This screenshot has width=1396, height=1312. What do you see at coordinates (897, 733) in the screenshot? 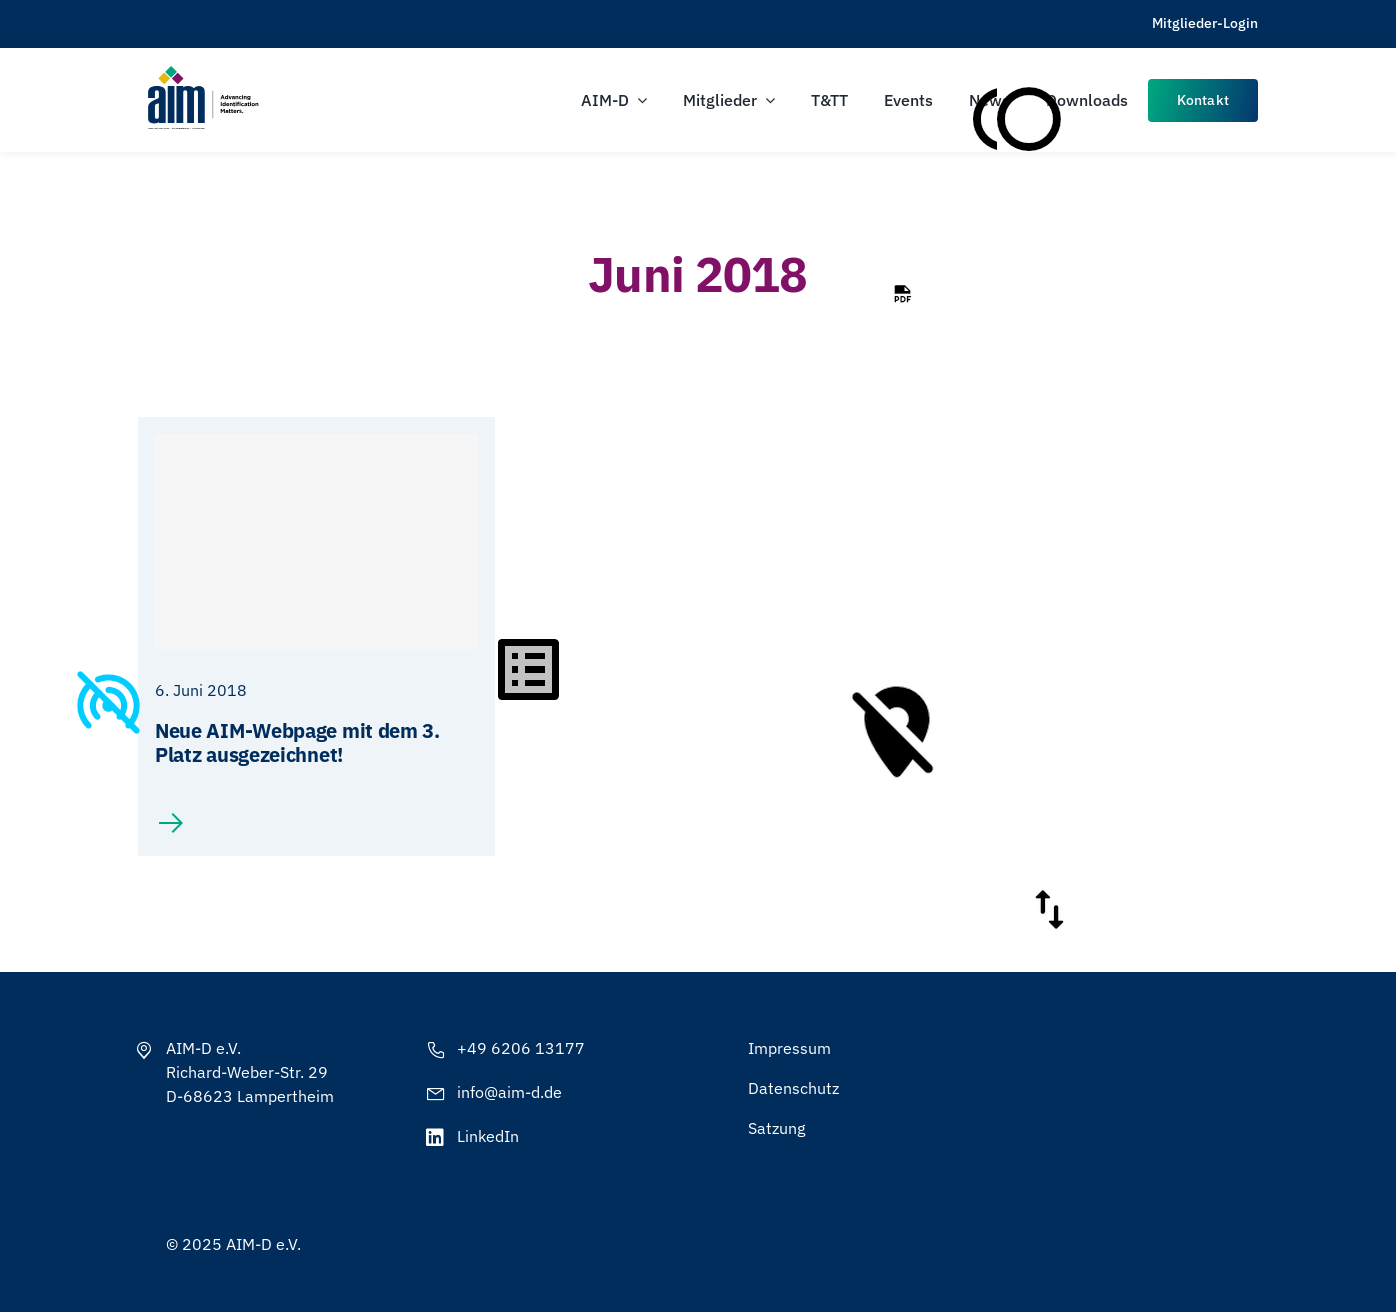
I see `disable location services` at bounding box center [897, 733].